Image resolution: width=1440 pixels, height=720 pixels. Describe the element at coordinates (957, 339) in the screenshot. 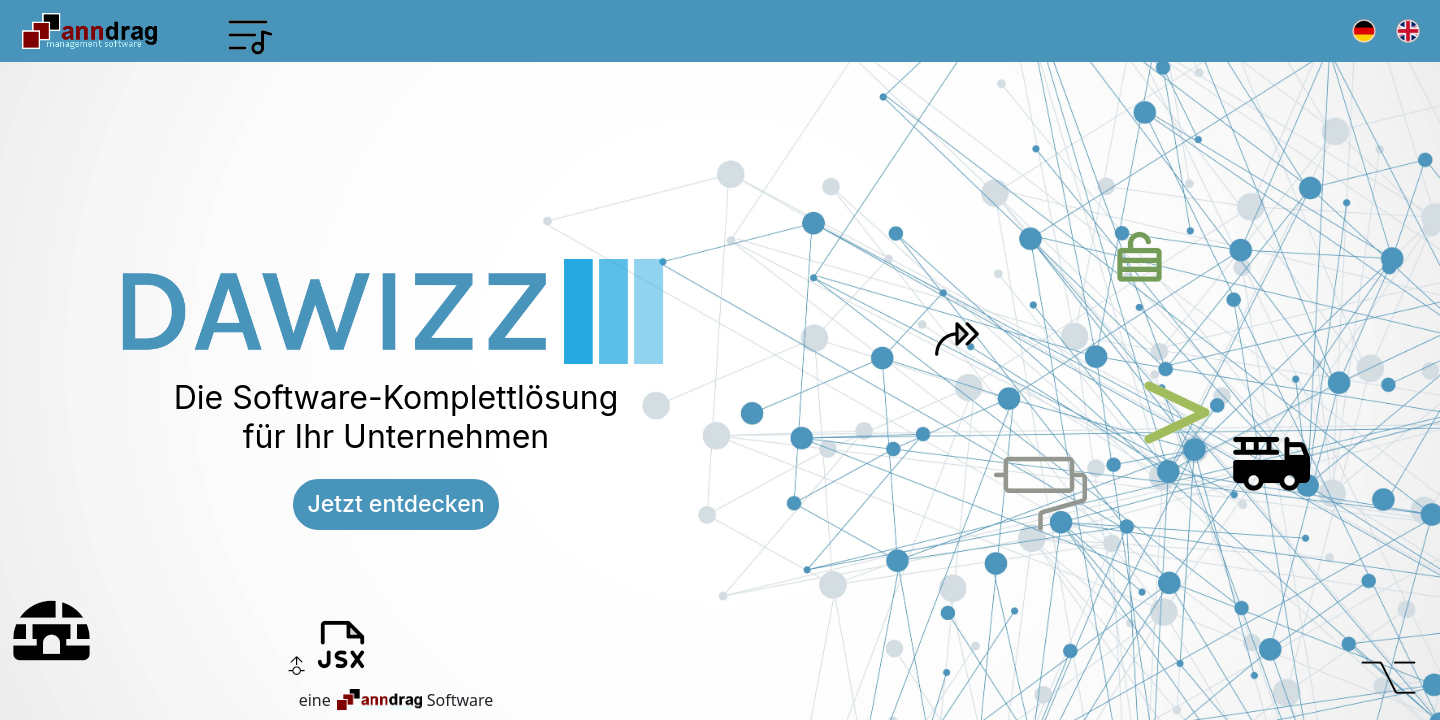

I see `forward message or content multiple times` at that location.